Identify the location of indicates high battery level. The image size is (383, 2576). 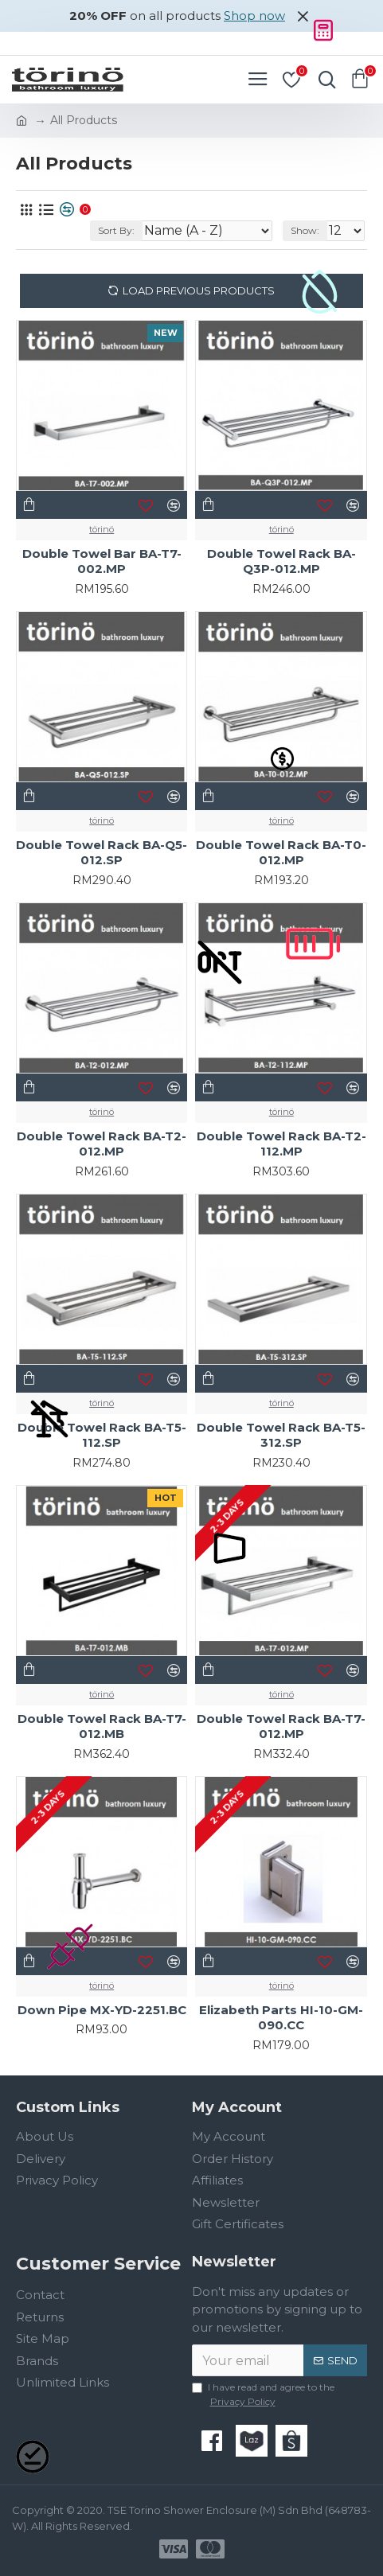
(312, 944).